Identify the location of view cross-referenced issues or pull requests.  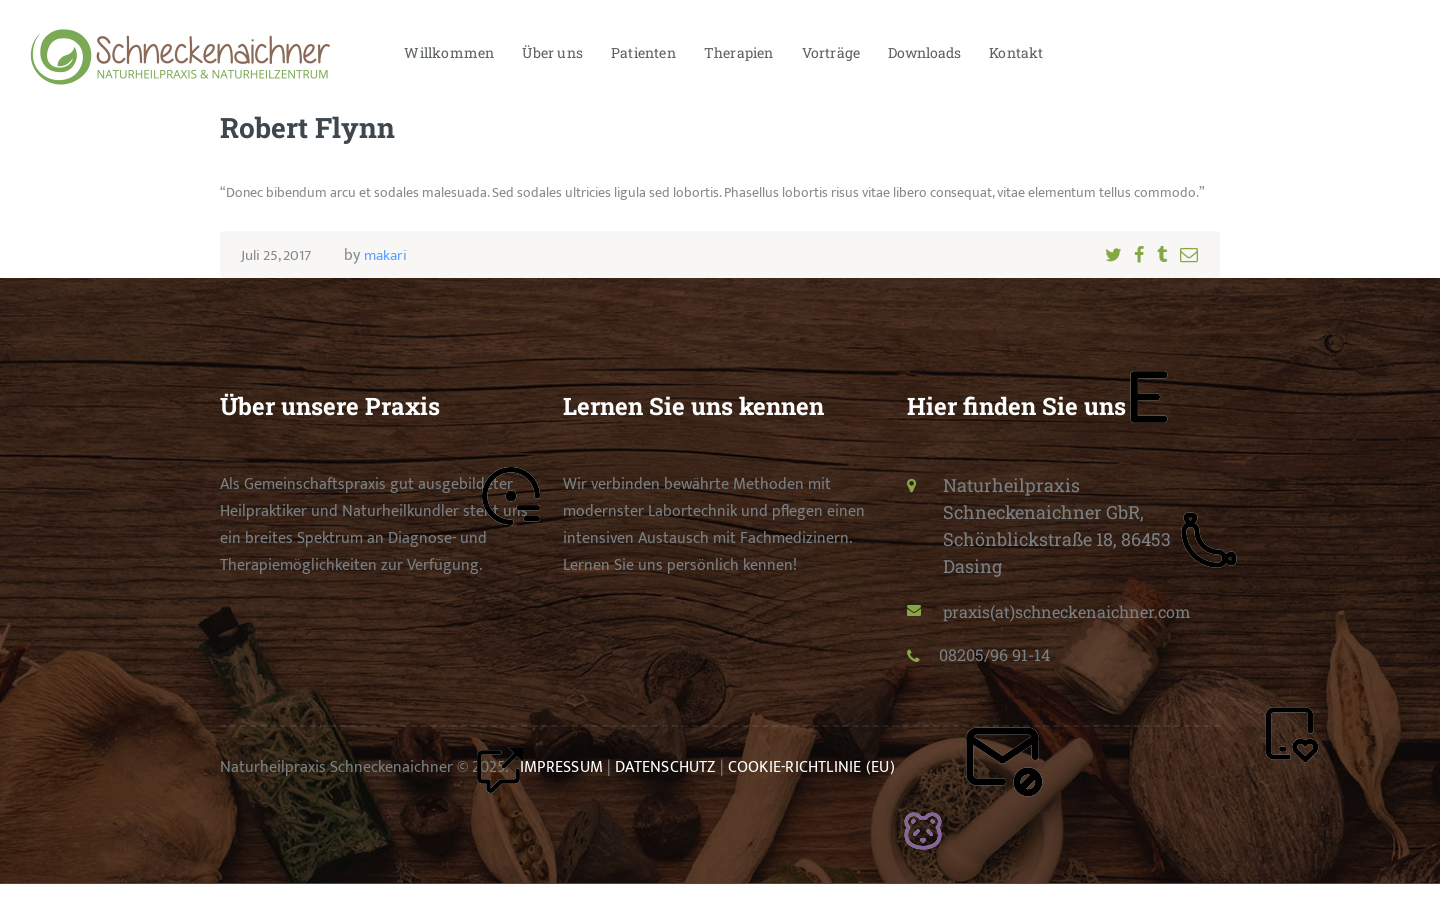
(498, 768).